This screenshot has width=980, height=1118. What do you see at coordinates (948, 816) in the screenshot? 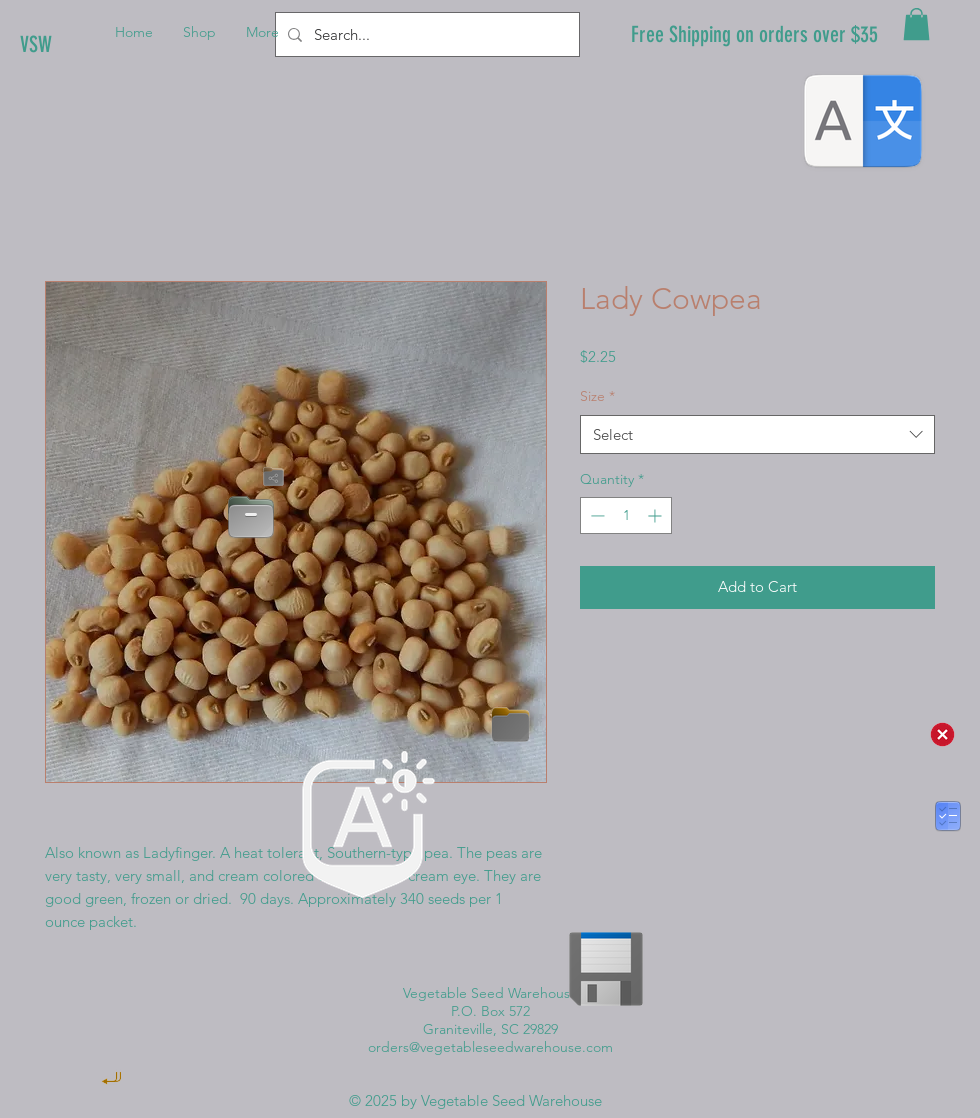
I see `open the to-do list app` at bounding box center [948, 816].